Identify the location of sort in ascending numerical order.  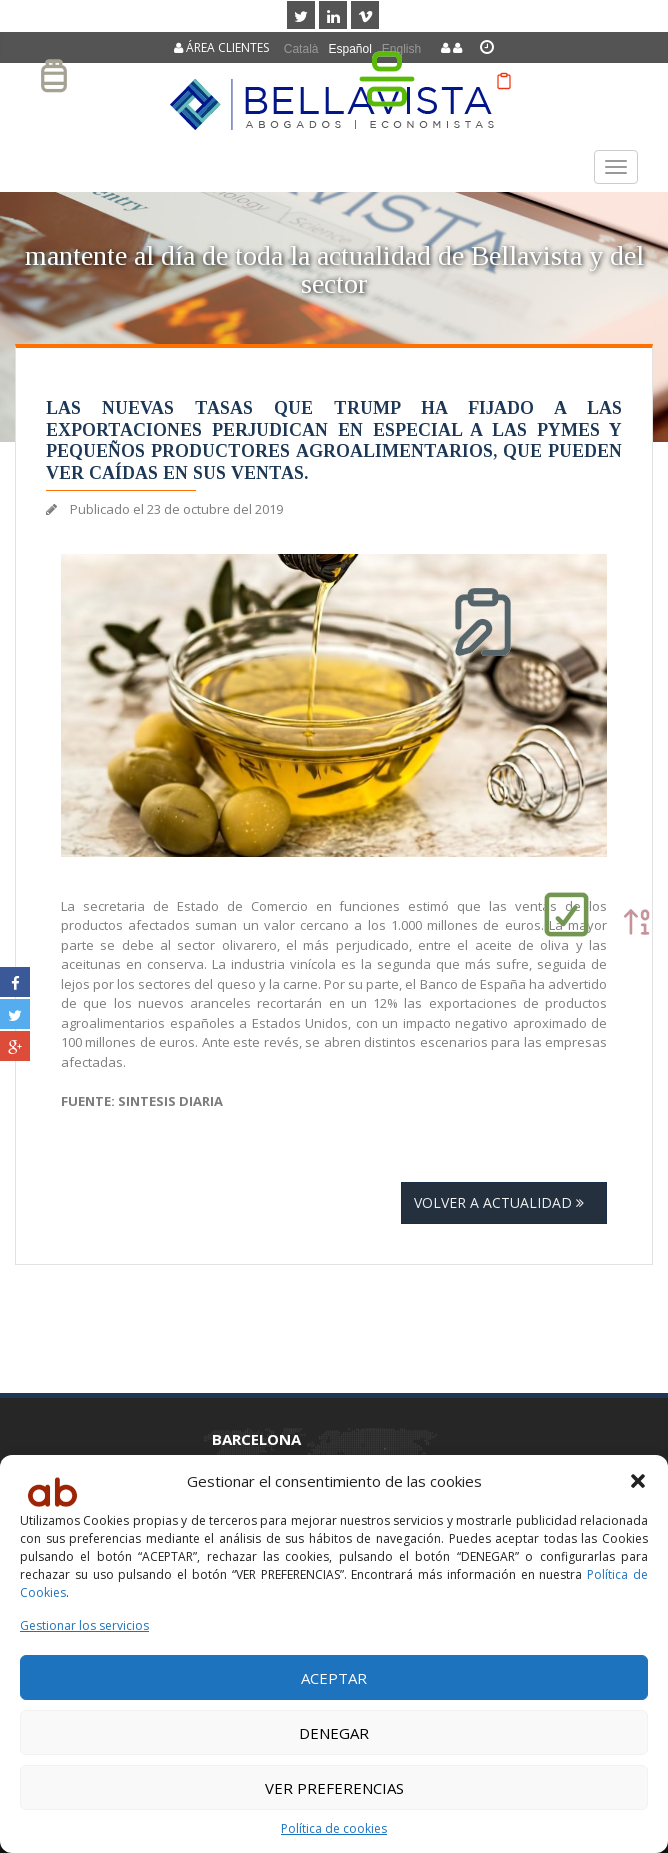
(638, 922).